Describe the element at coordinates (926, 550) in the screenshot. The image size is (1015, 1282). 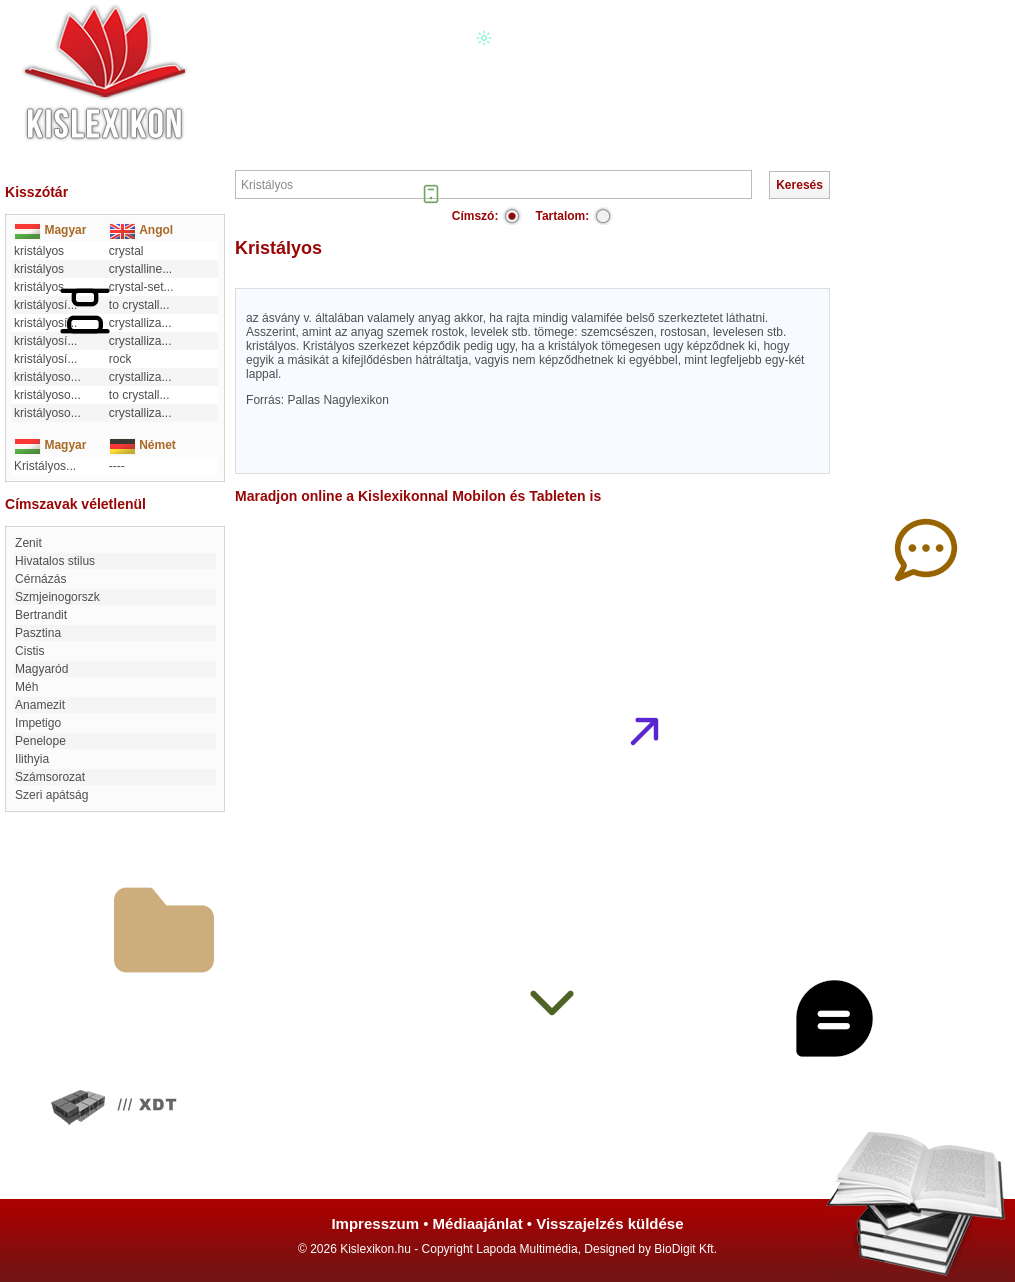
I see `open chat or messaging` at that location.